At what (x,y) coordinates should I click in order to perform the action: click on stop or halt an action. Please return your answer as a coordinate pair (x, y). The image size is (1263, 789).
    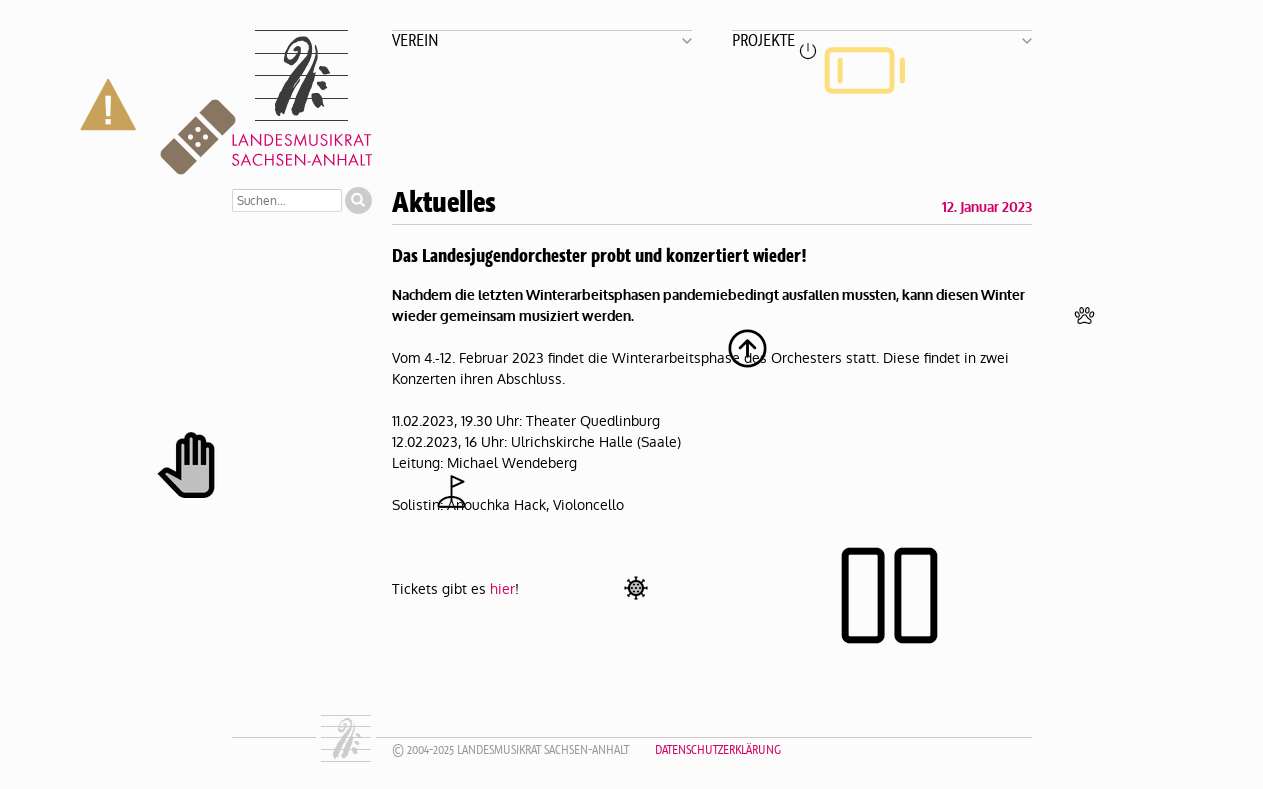
    Looking at the image, I should click on (187, 465).